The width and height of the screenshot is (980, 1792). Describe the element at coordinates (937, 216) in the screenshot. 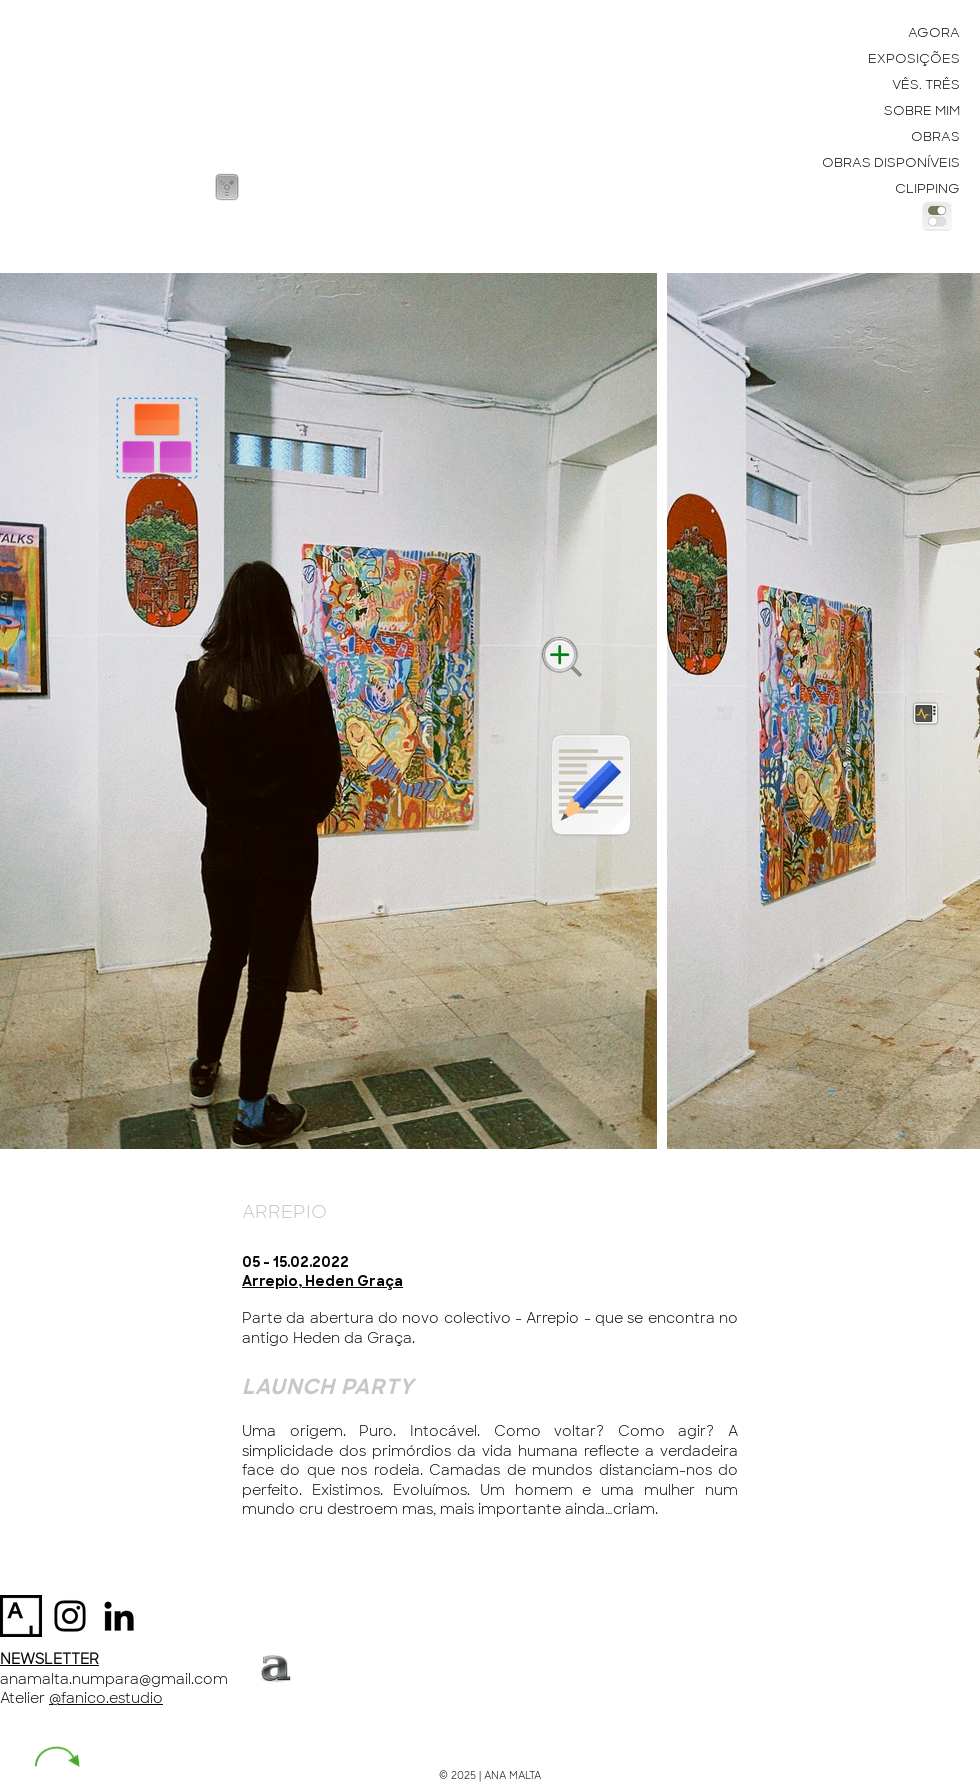

I see `open unity tweak tool to customize desktop settings` at that location.